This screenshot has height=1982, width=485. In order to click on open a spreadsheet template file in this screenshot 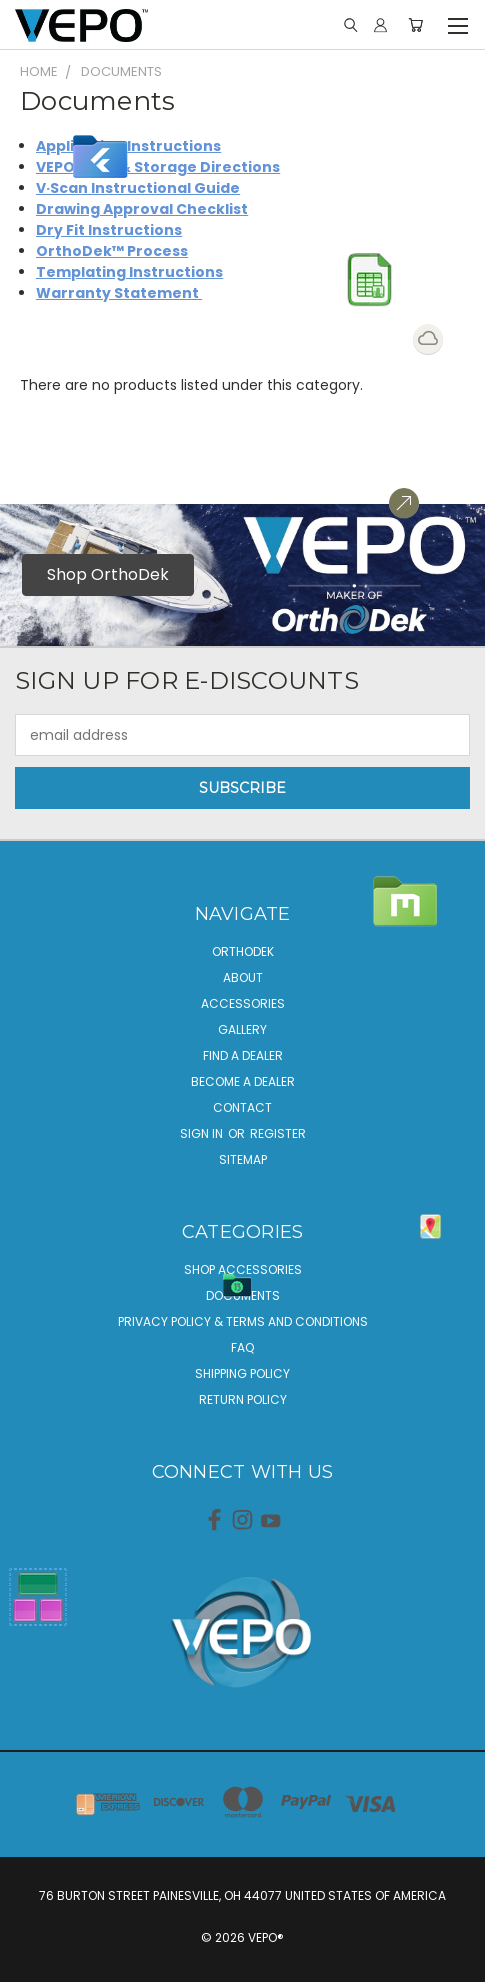, I will do `click(369, 279)`.